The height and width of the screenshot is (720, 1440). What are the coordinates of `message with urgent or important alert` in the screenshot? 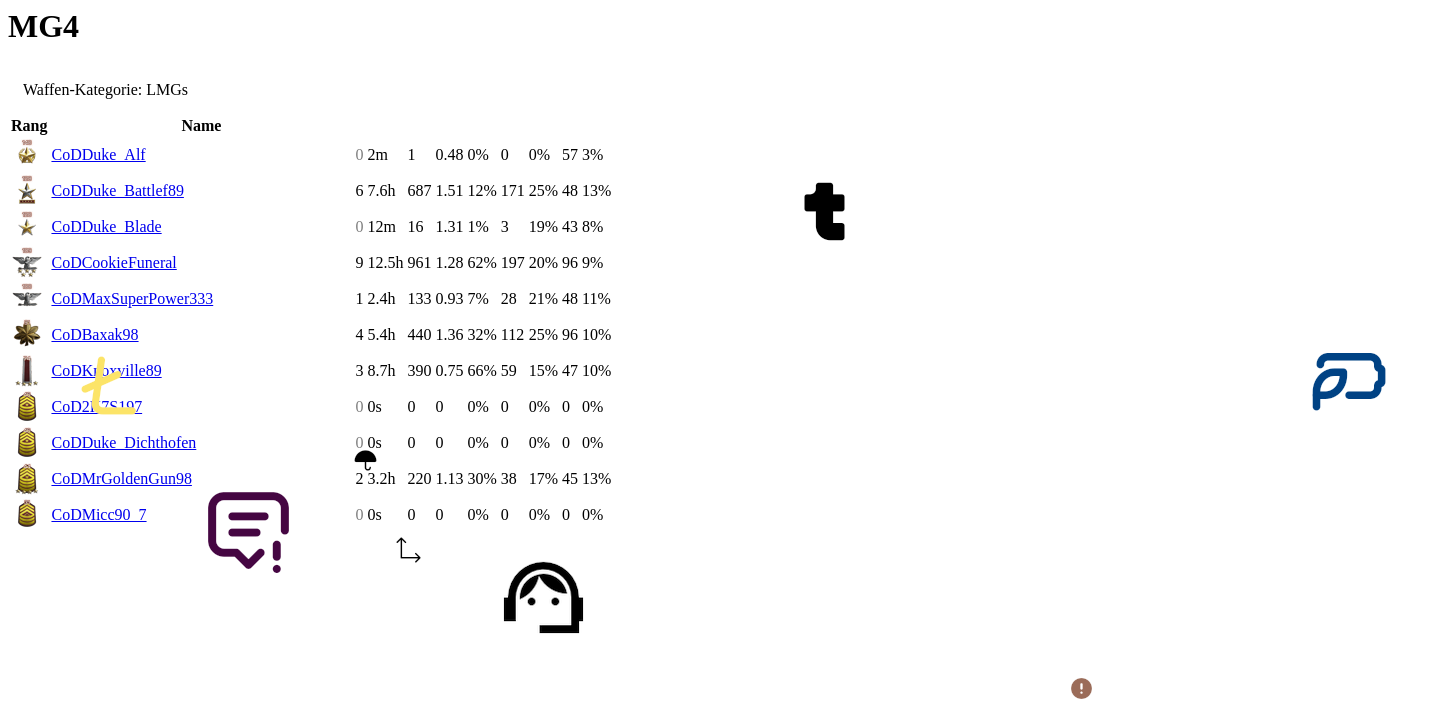 It's located at (248, 528).